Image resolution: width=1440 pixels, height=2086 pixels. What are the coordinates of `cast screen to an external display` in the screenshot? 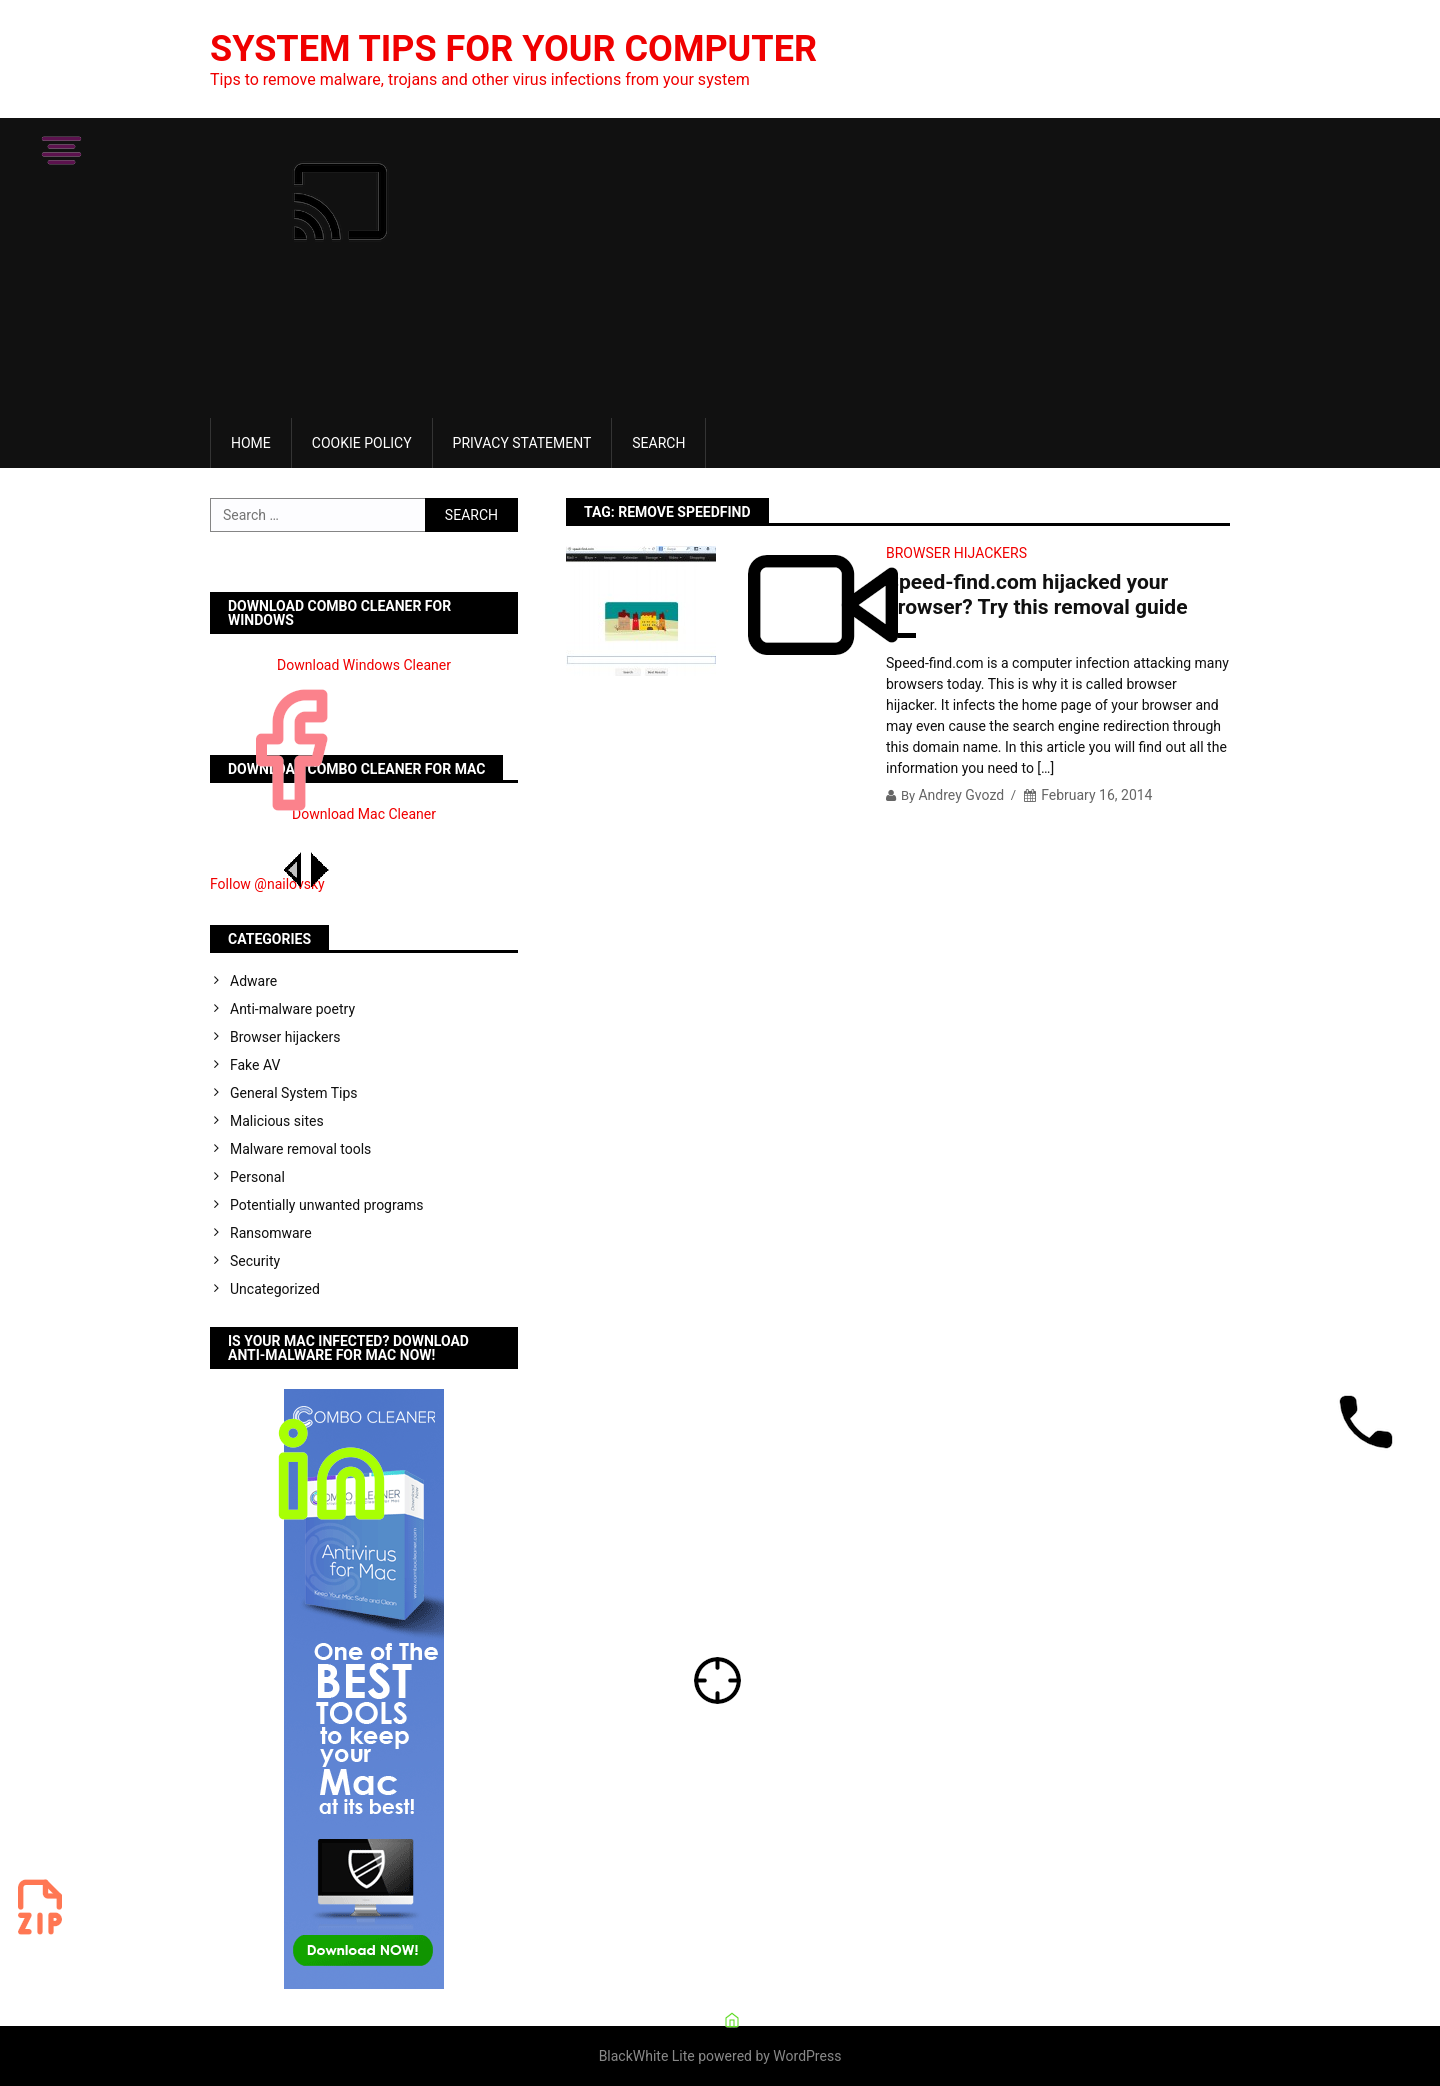 It's located at (340, 201).